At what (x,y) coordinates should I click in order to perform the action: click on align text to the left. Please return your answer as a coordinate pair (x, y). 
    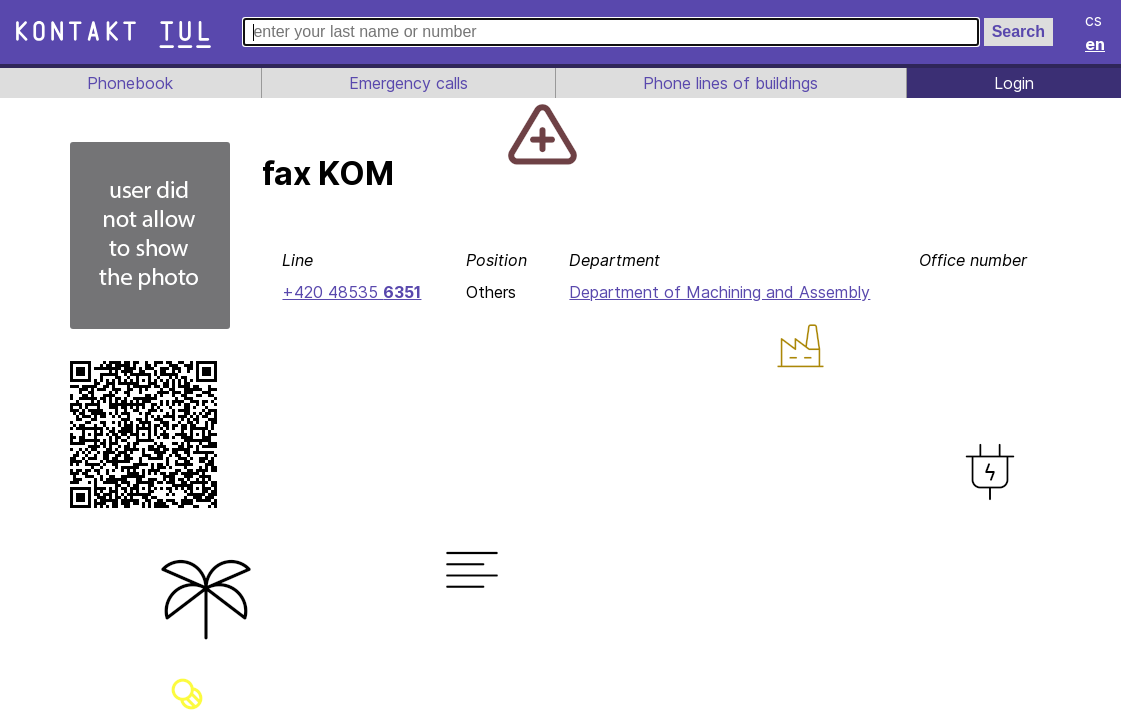
    Looking at the image, I should click on (472, 571).